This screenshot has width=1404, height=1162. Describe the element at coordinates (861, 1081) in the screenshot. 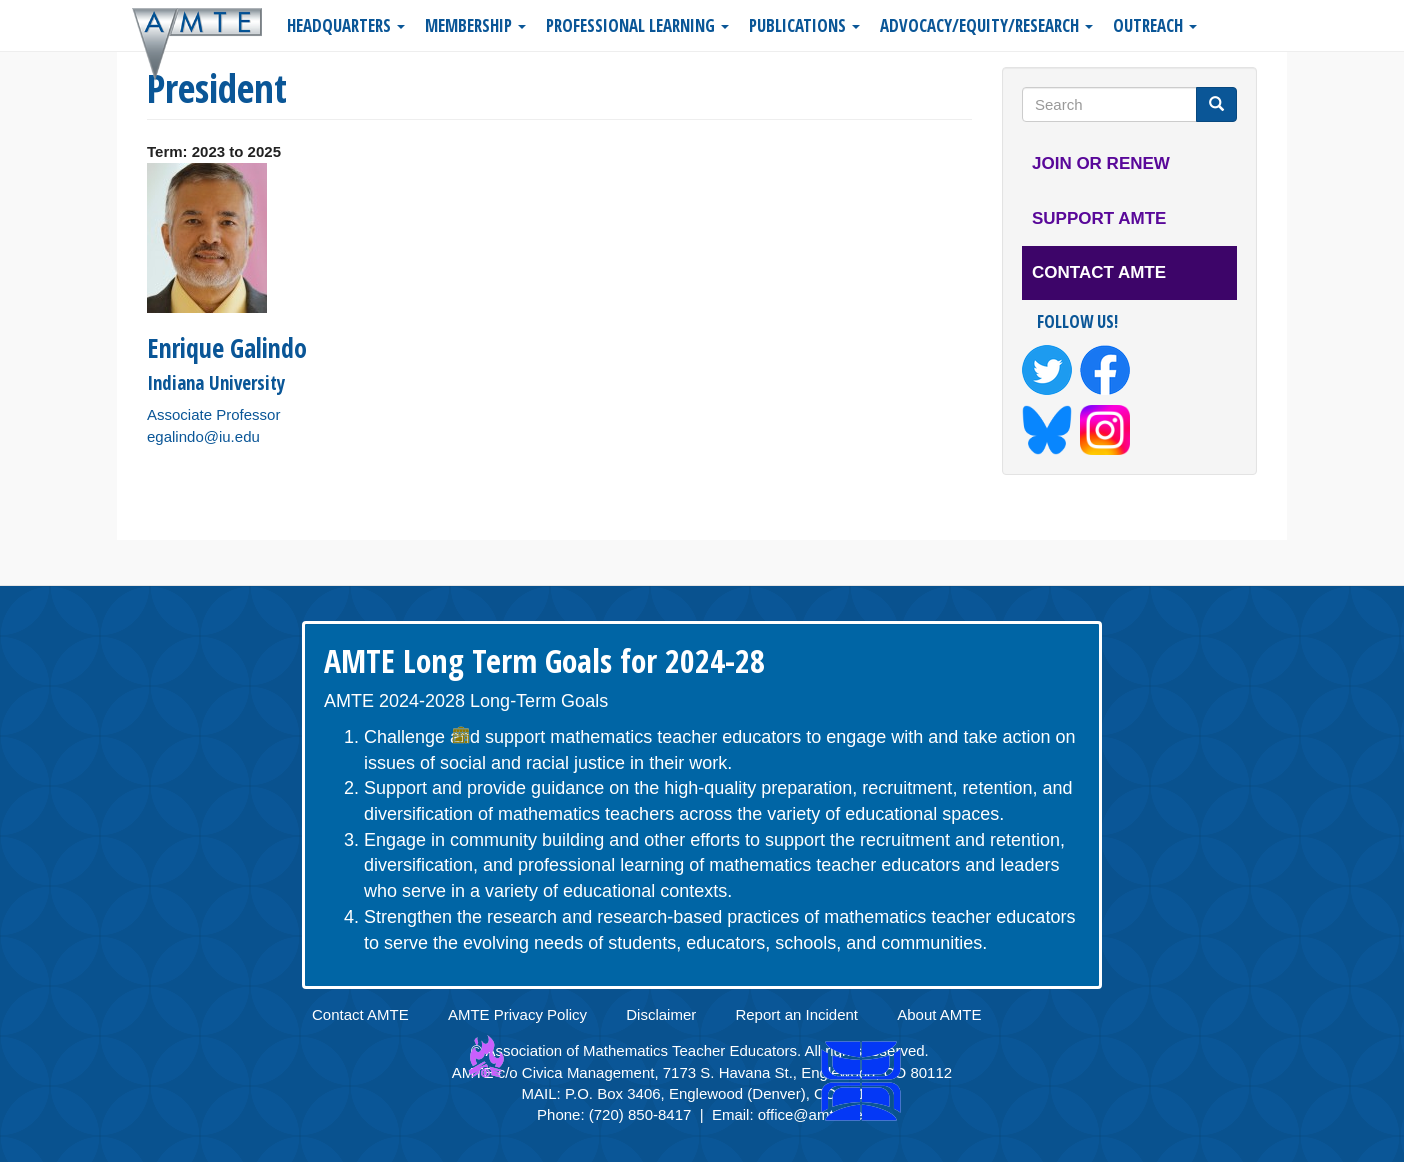

I see `decorative abstract game element or badge` at that location.